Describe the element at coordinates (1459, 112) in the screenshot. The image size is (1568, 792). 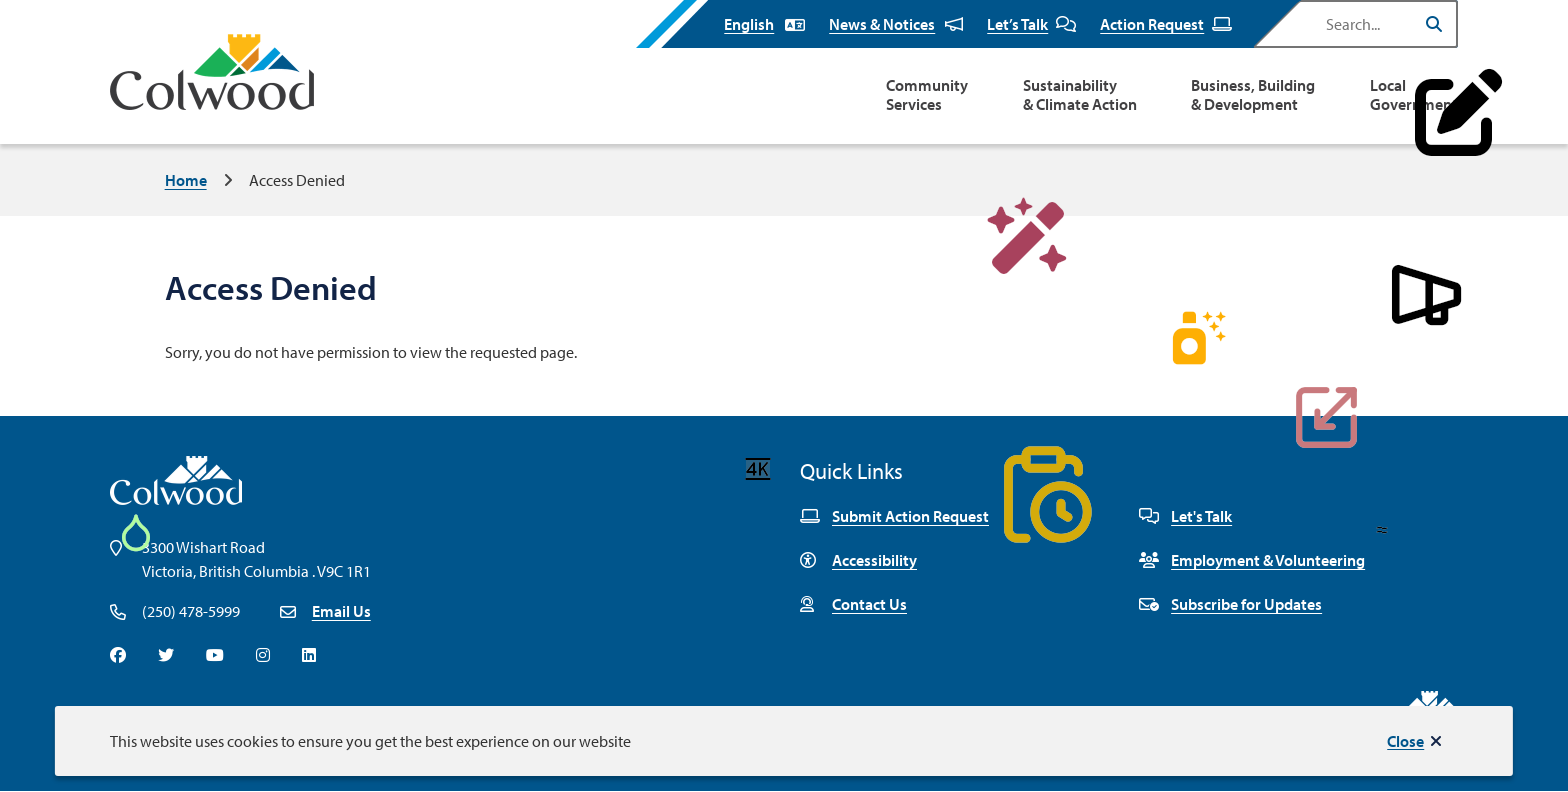
I see `edit or modify content` at that location.